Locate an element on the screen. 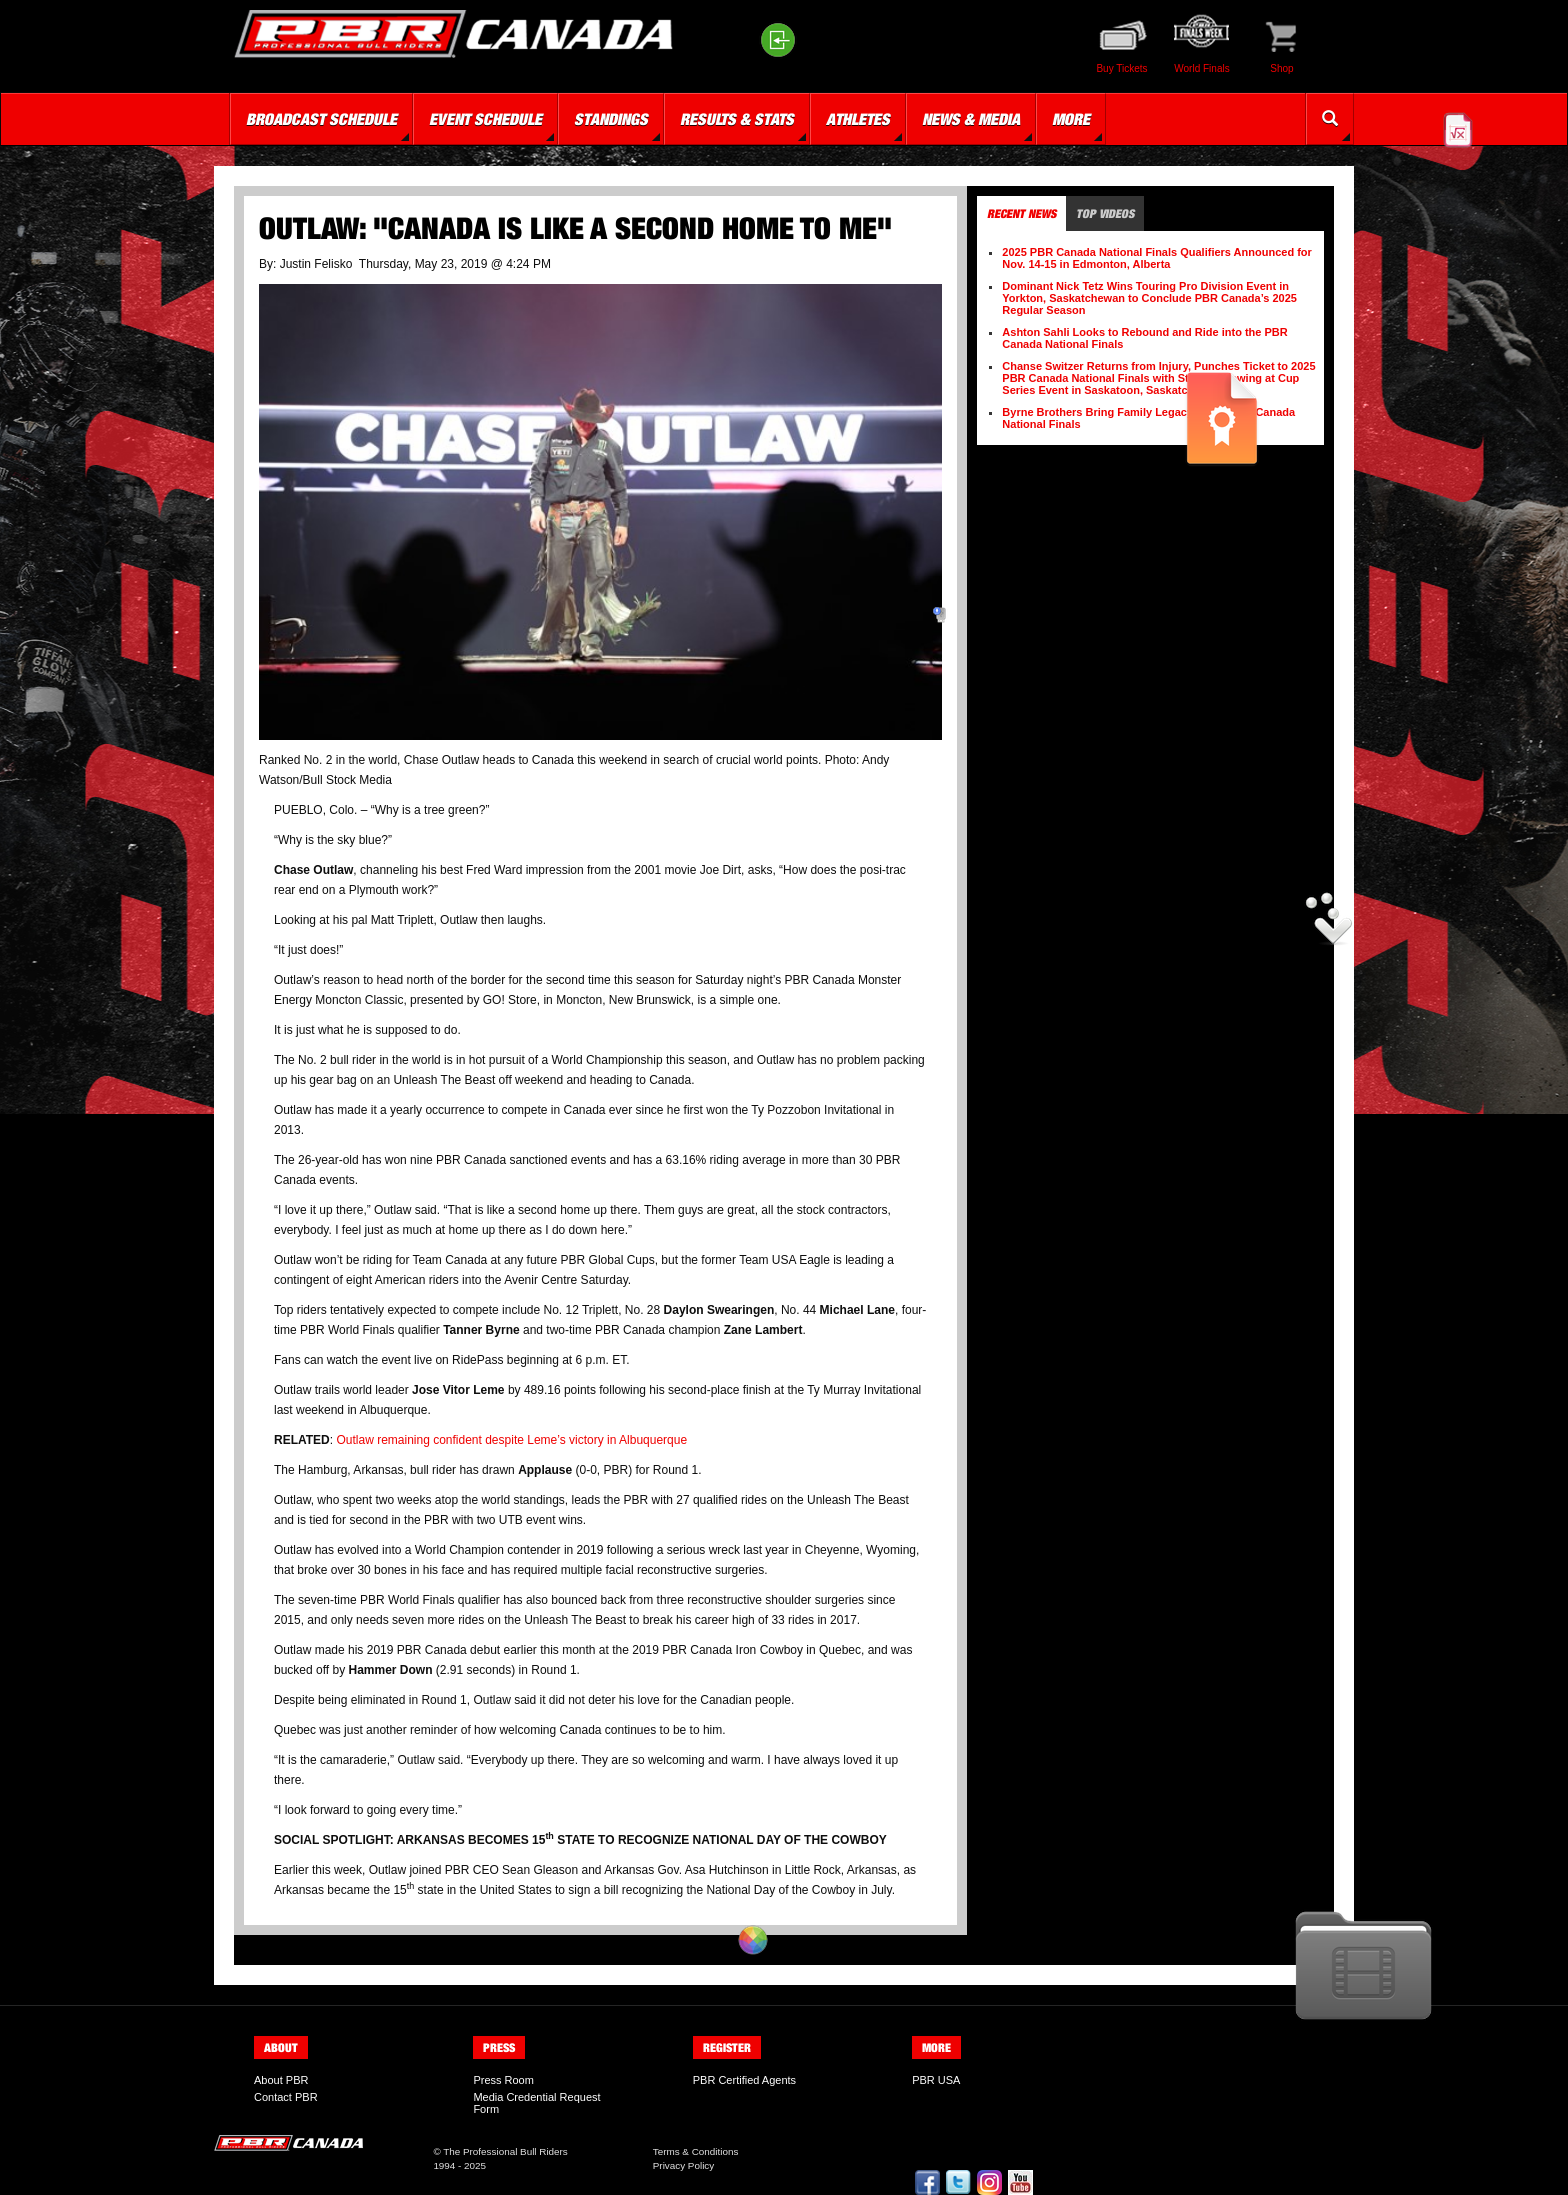 This screenshot has width=1568, height=2195. create a bootable USB drive is located at coordinates (941, 615).